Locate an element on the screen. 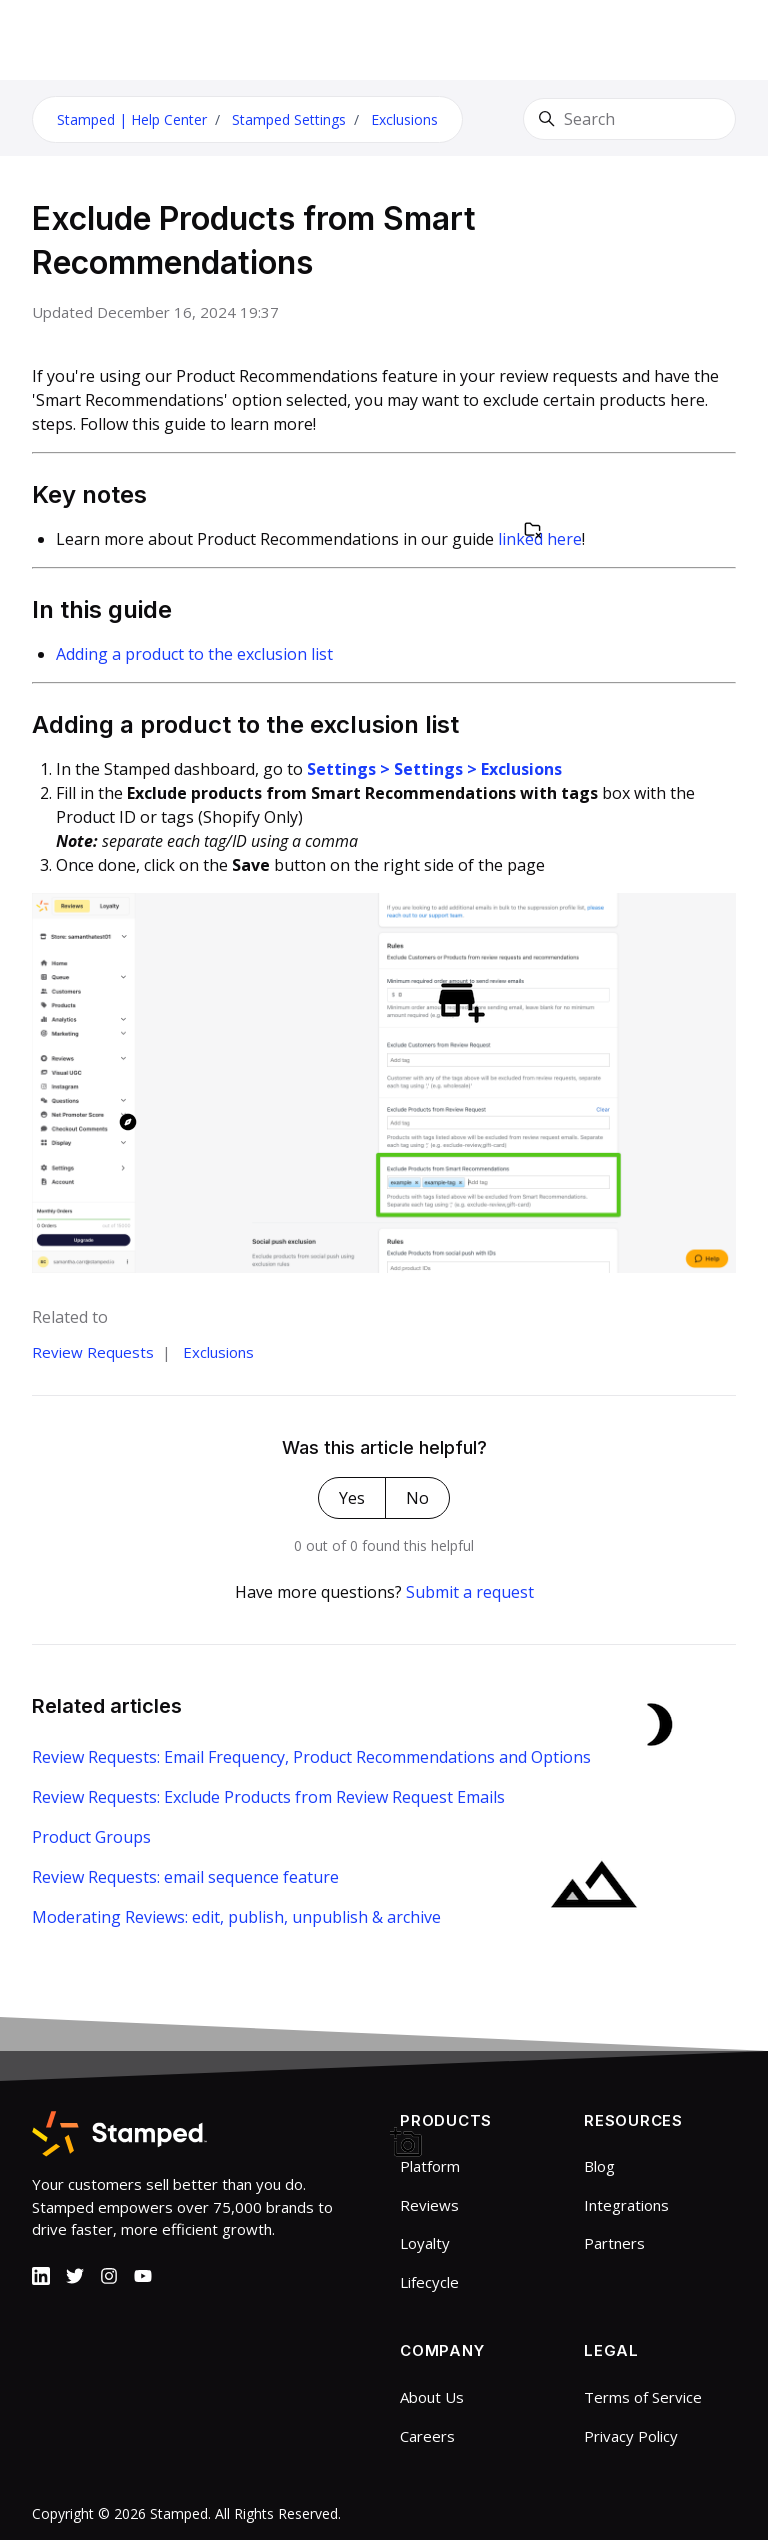  add a new photo is located at coordinates (406, 2142).